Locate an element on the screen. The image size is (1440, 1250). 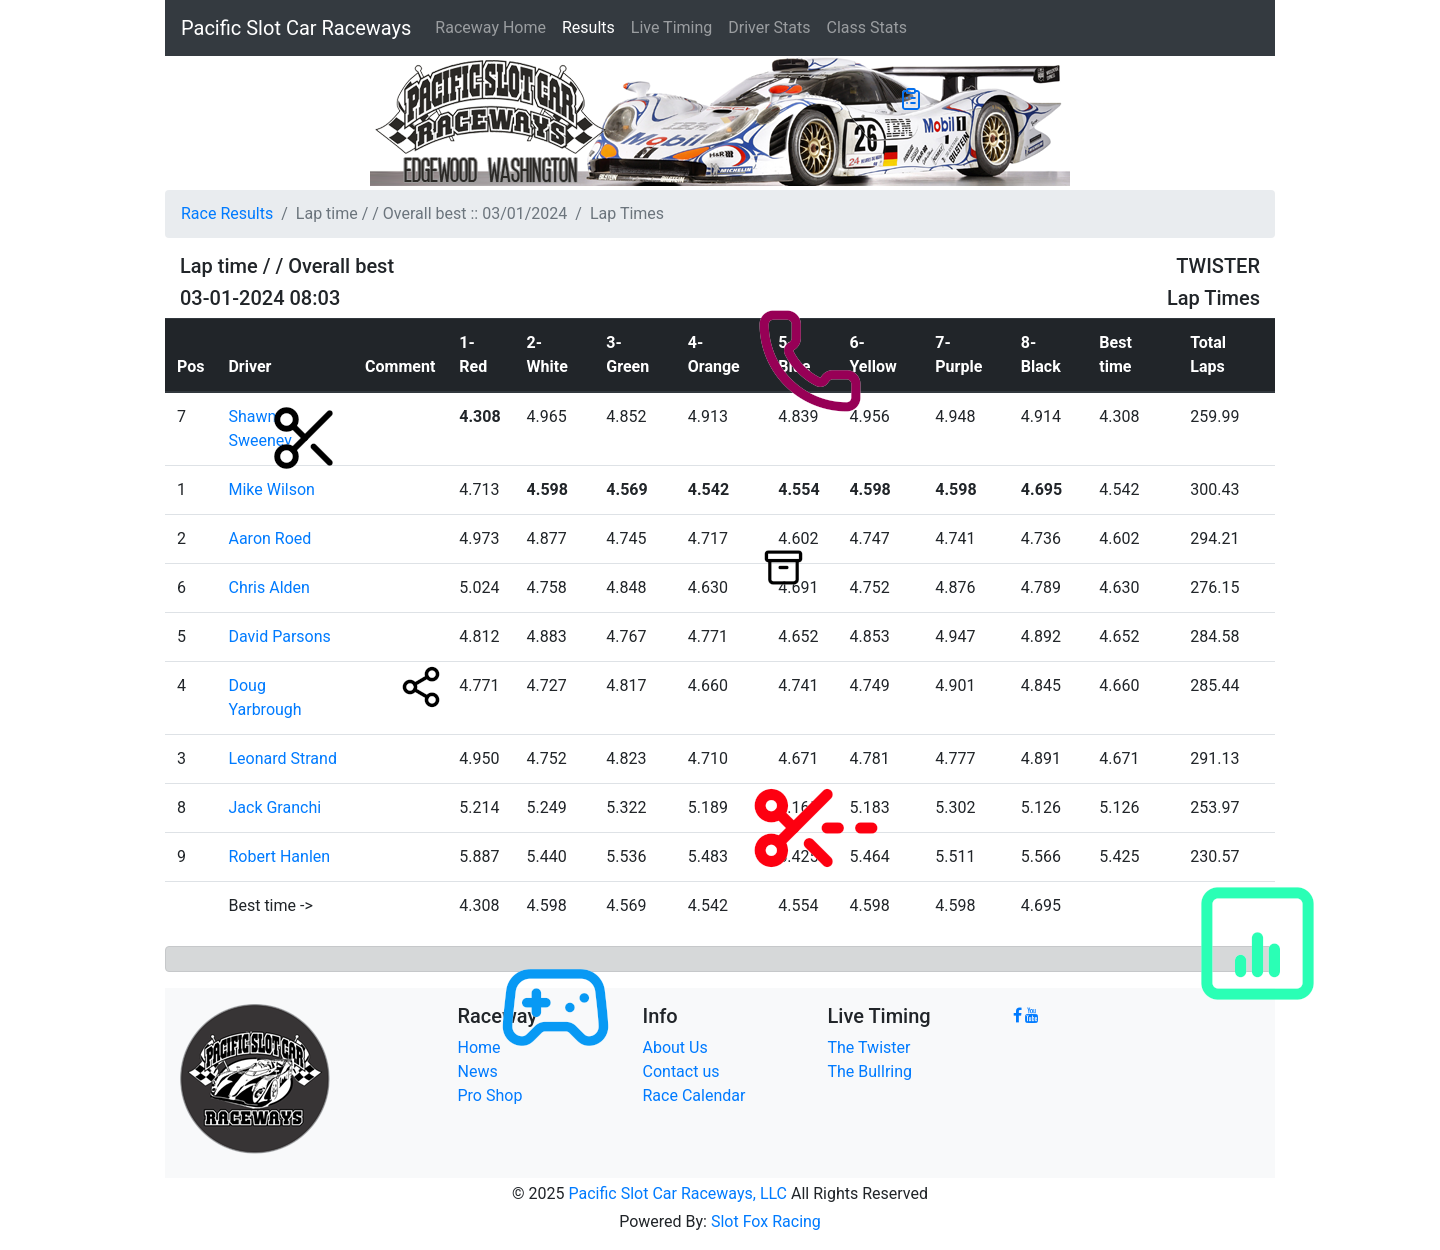
archive this item is located at coordinates (783, 567).